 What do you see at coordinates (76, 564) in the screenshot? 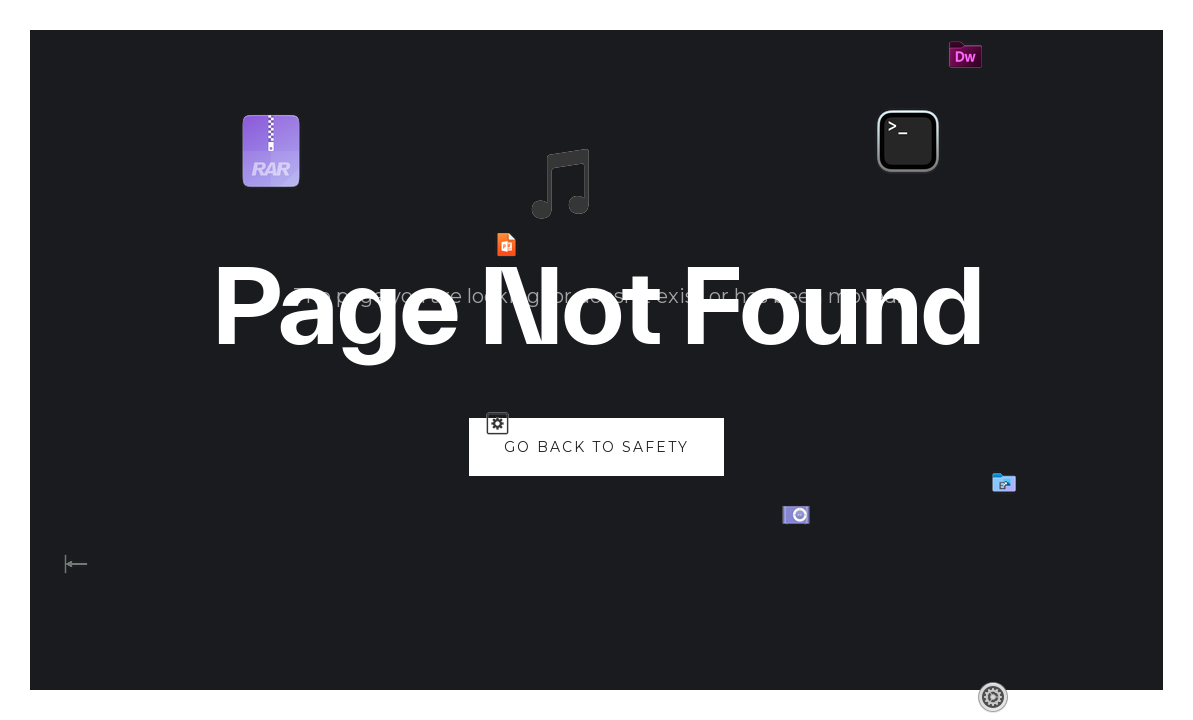
I see `go to the first item in a list or sequence` at bounding box center [76, 564].